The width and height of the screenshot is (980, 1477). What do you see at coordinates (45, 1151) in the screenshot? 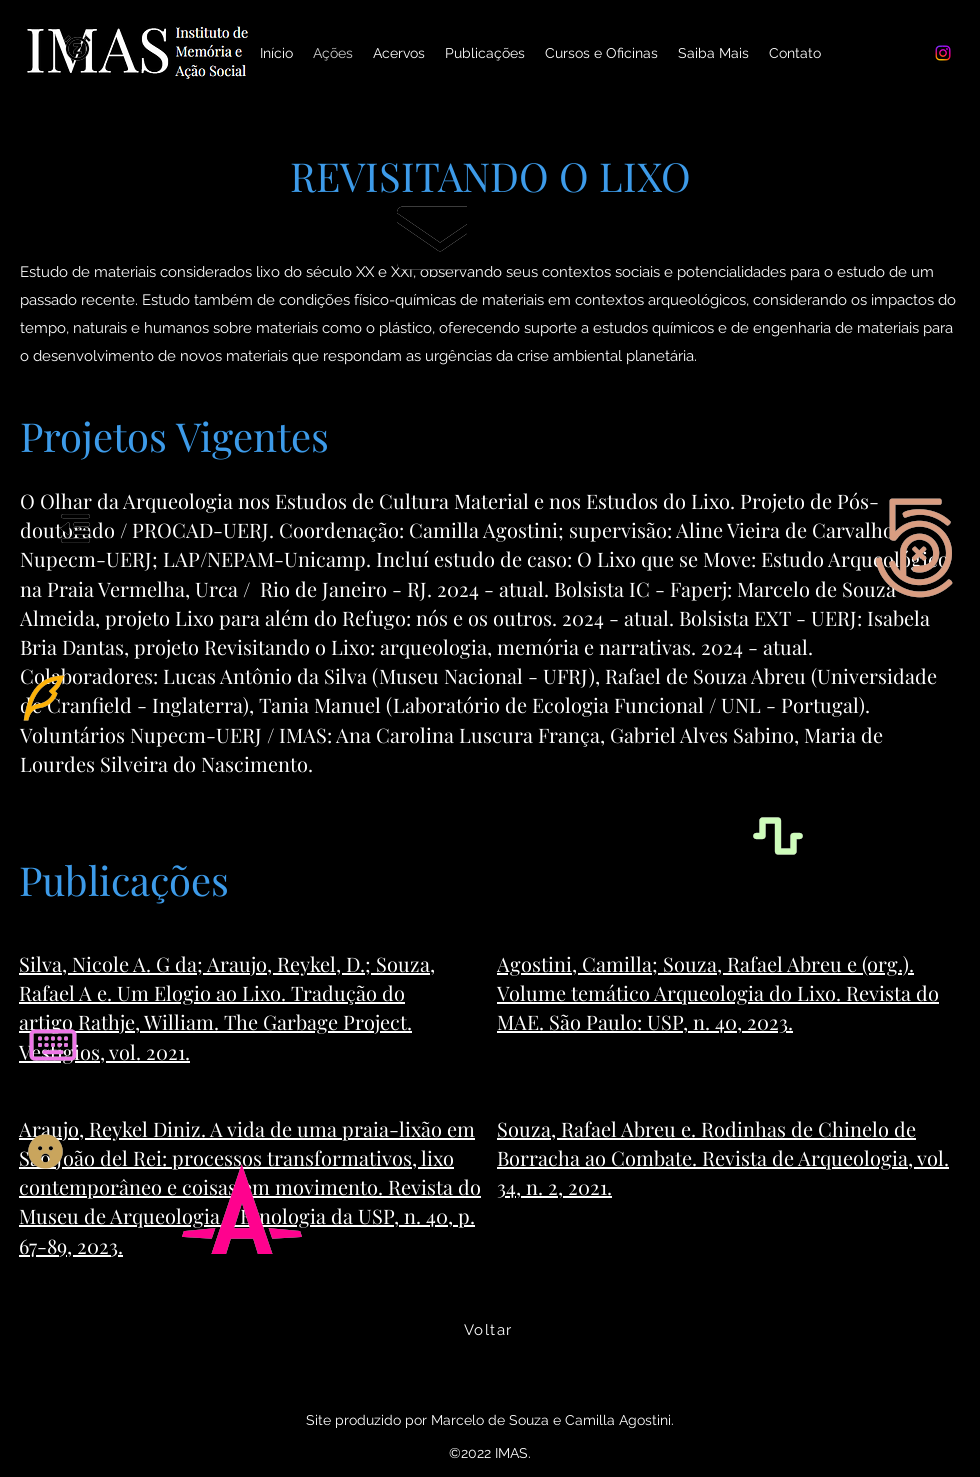
I see `indicates a surprise or unexpected event notification` at bounding box center [45, 1151].